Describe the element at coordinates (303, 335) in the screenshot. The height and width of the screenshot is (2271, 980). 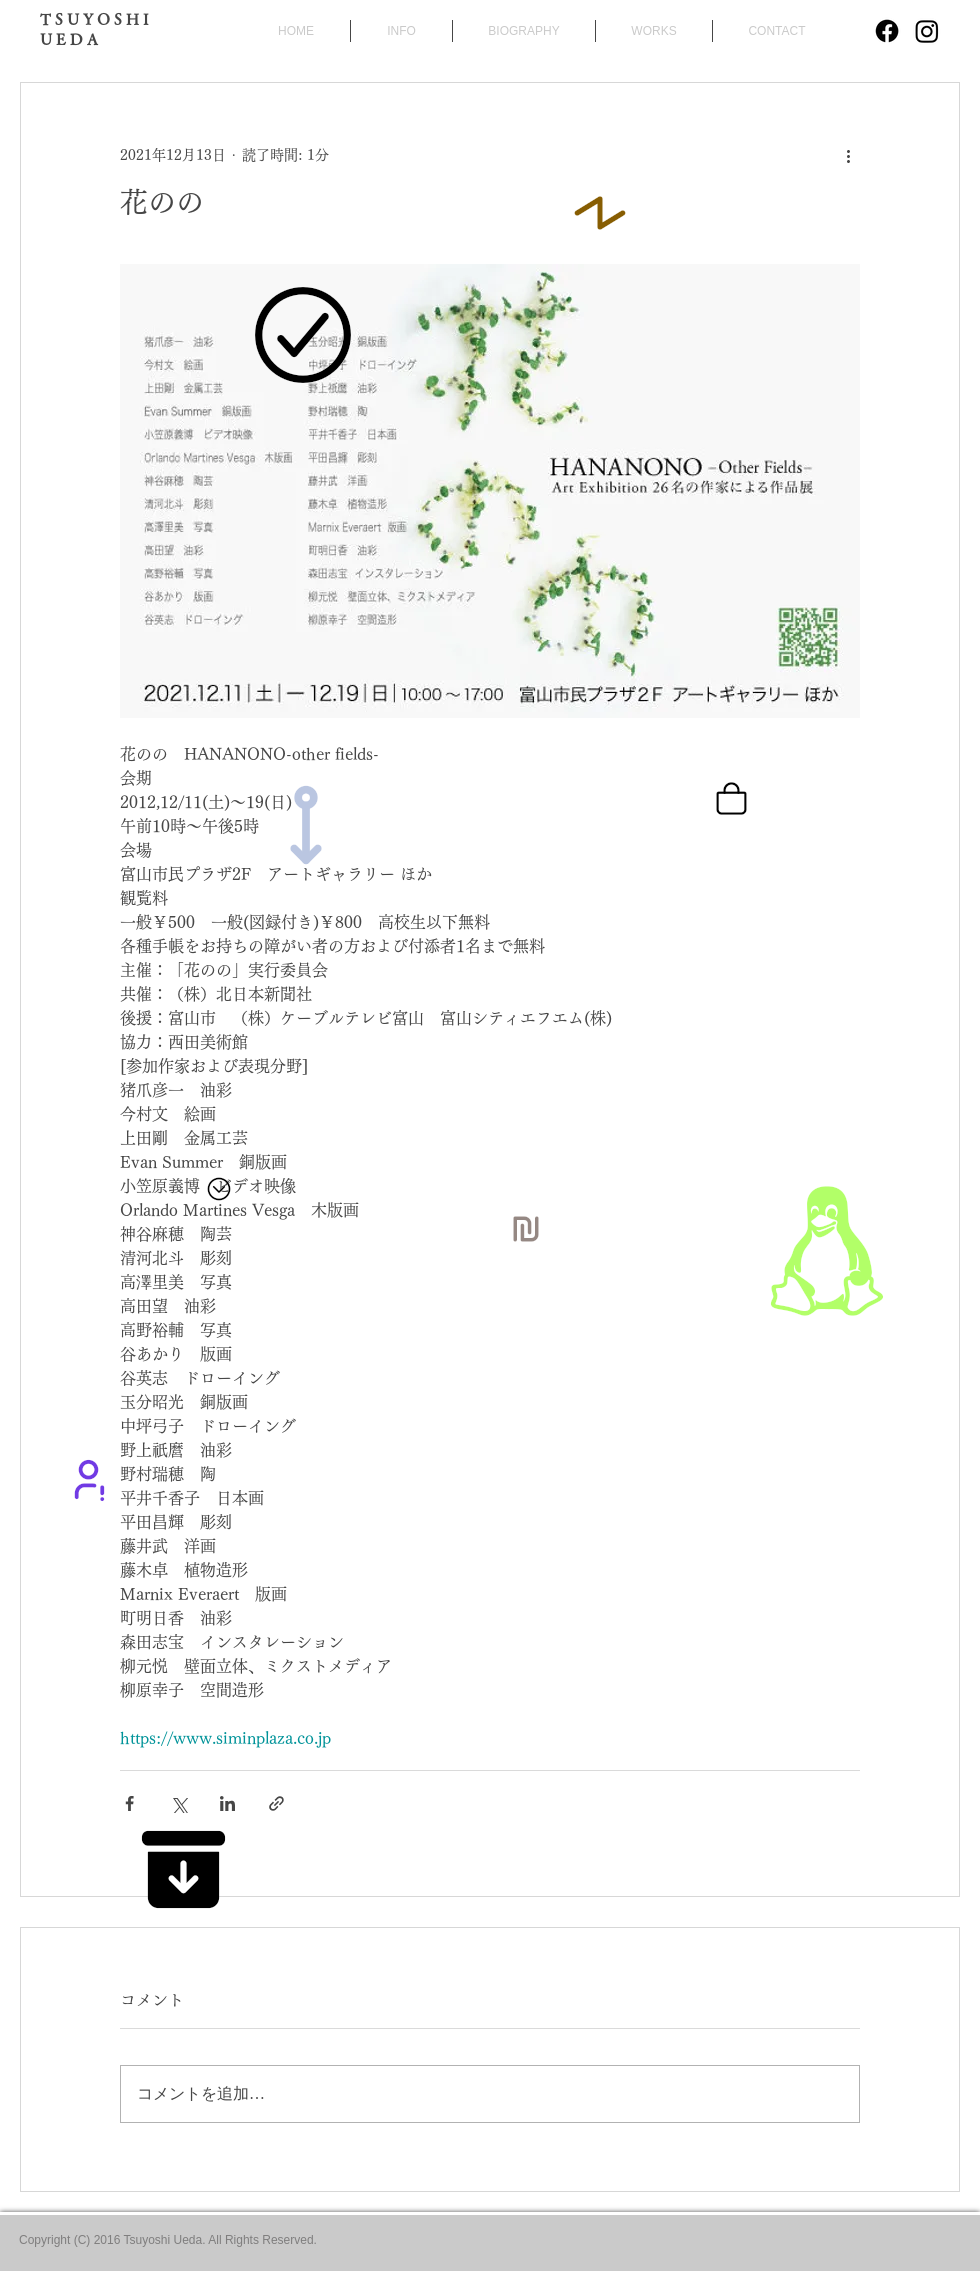
I see `confirms a completed action or task` at that location.